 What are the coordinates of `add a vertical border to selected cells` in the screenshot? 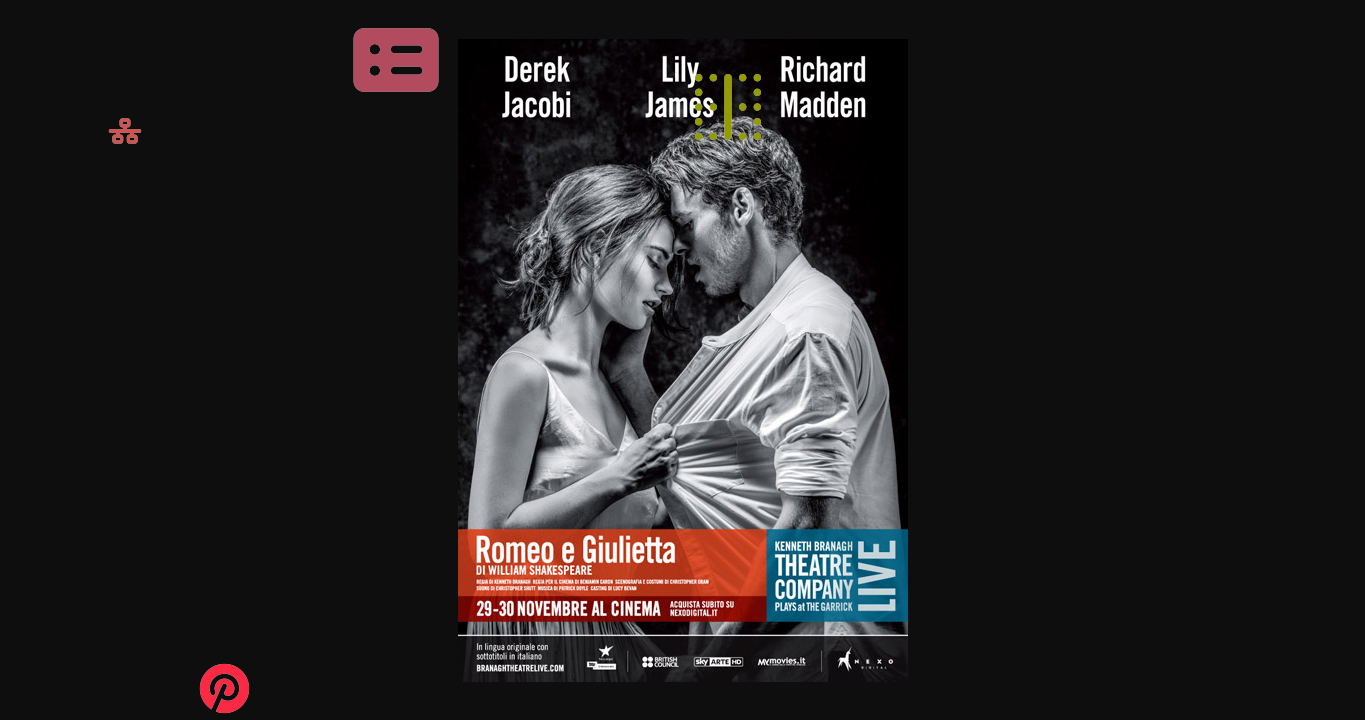 It's located at (728, 107).